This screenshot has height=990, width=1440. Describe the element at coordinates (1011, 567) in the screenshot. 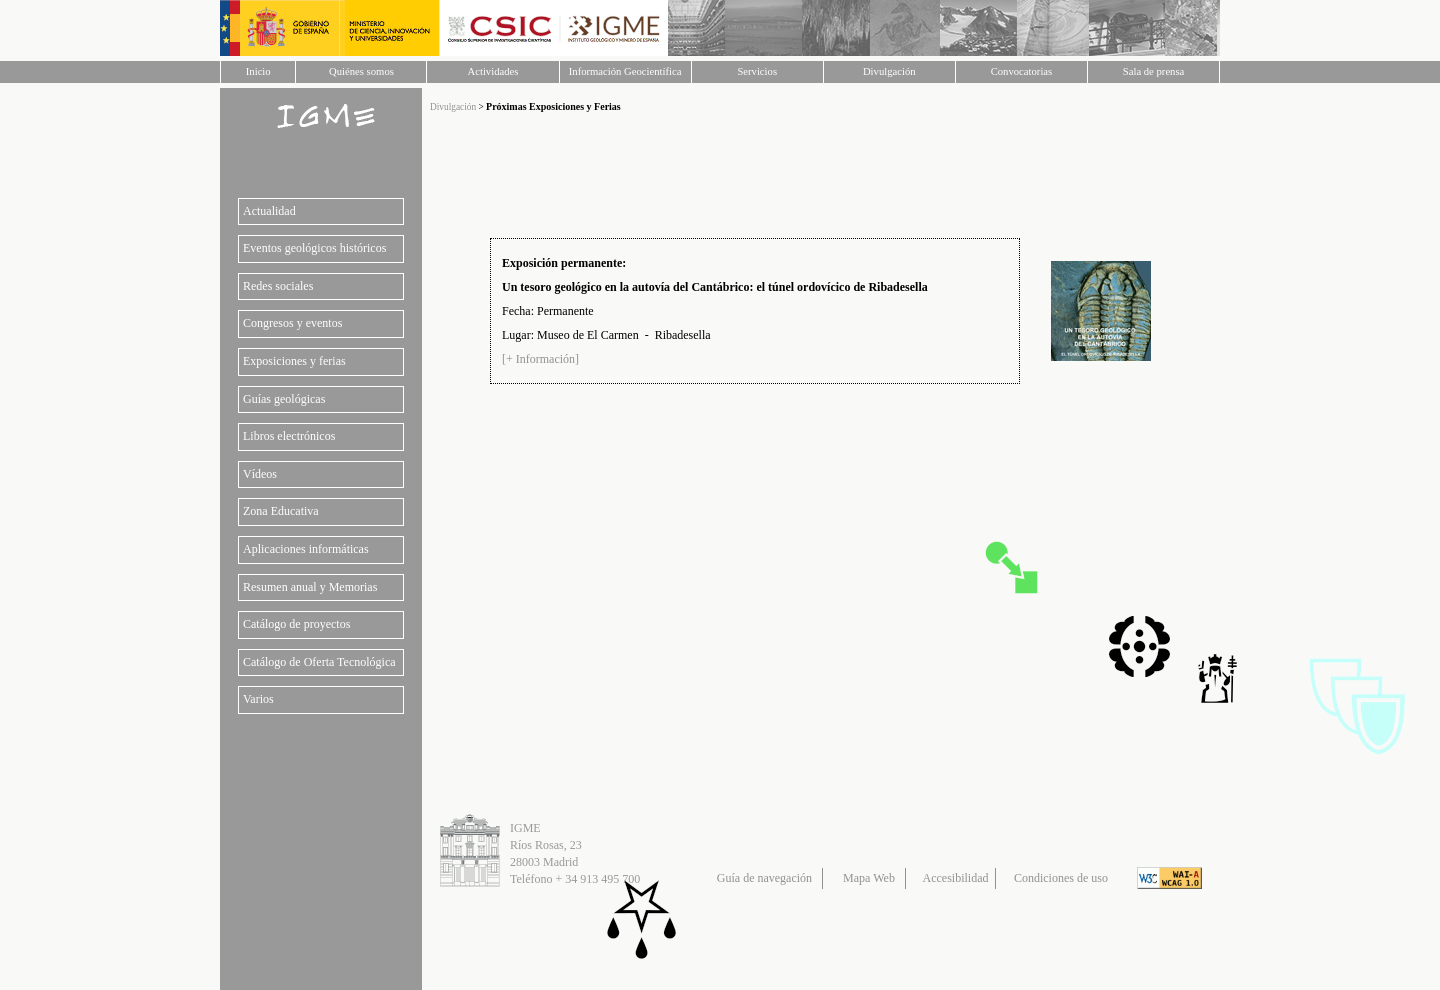

I see `transform or convert an object` at that location.